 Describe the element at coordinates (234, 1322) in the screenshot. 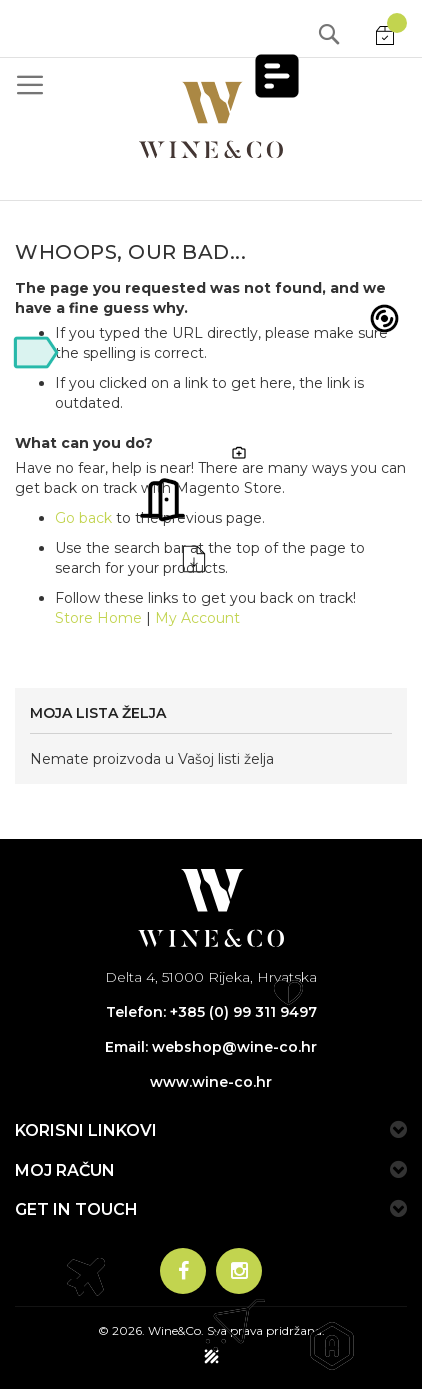

I see `shower or bathroom amenity indicator` at that location.